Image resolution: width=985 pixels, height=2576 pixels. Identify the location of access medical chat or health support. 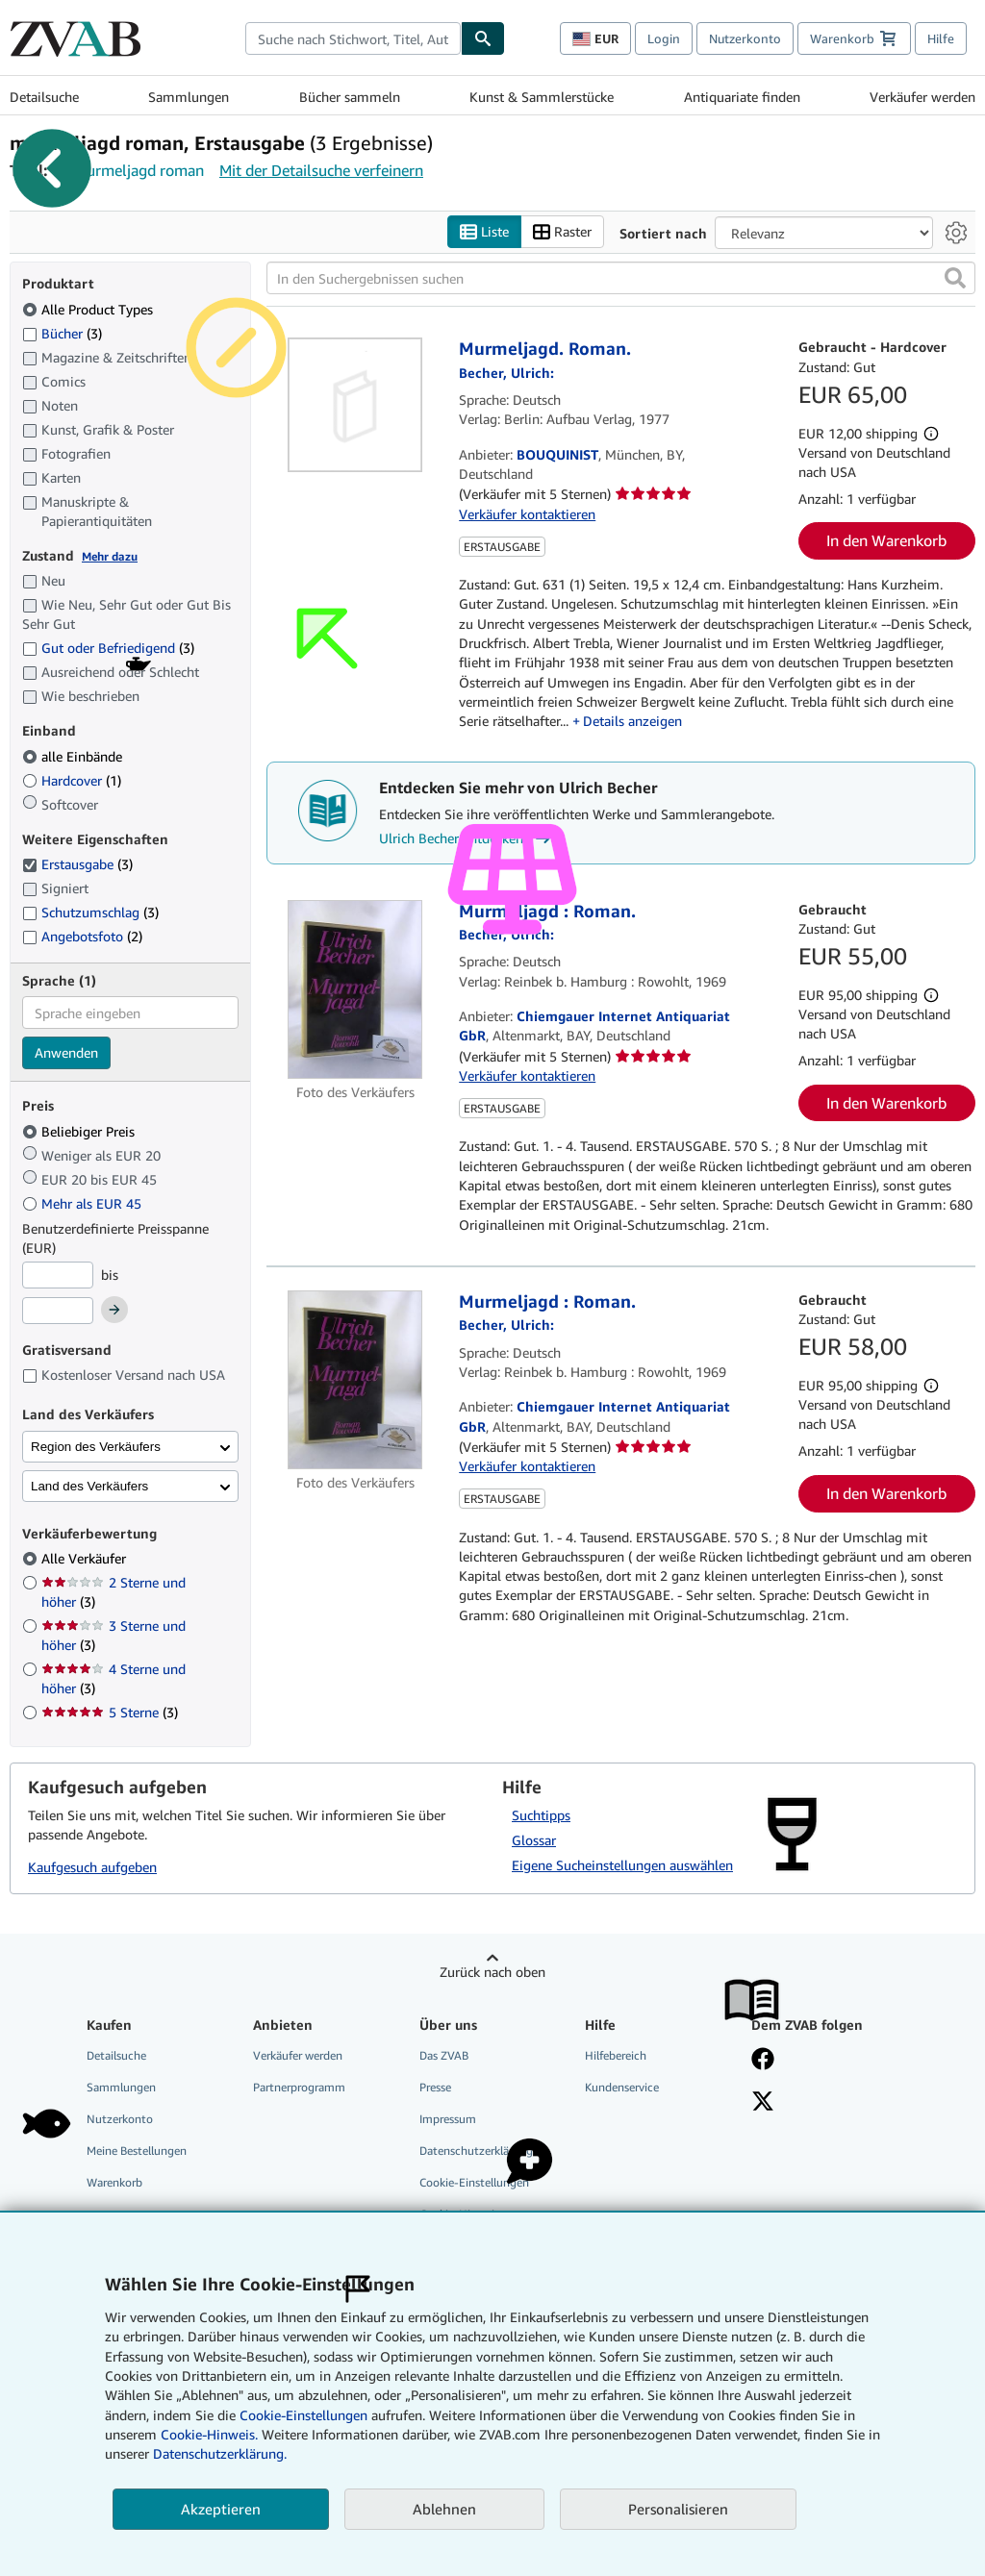
(529, 2161).